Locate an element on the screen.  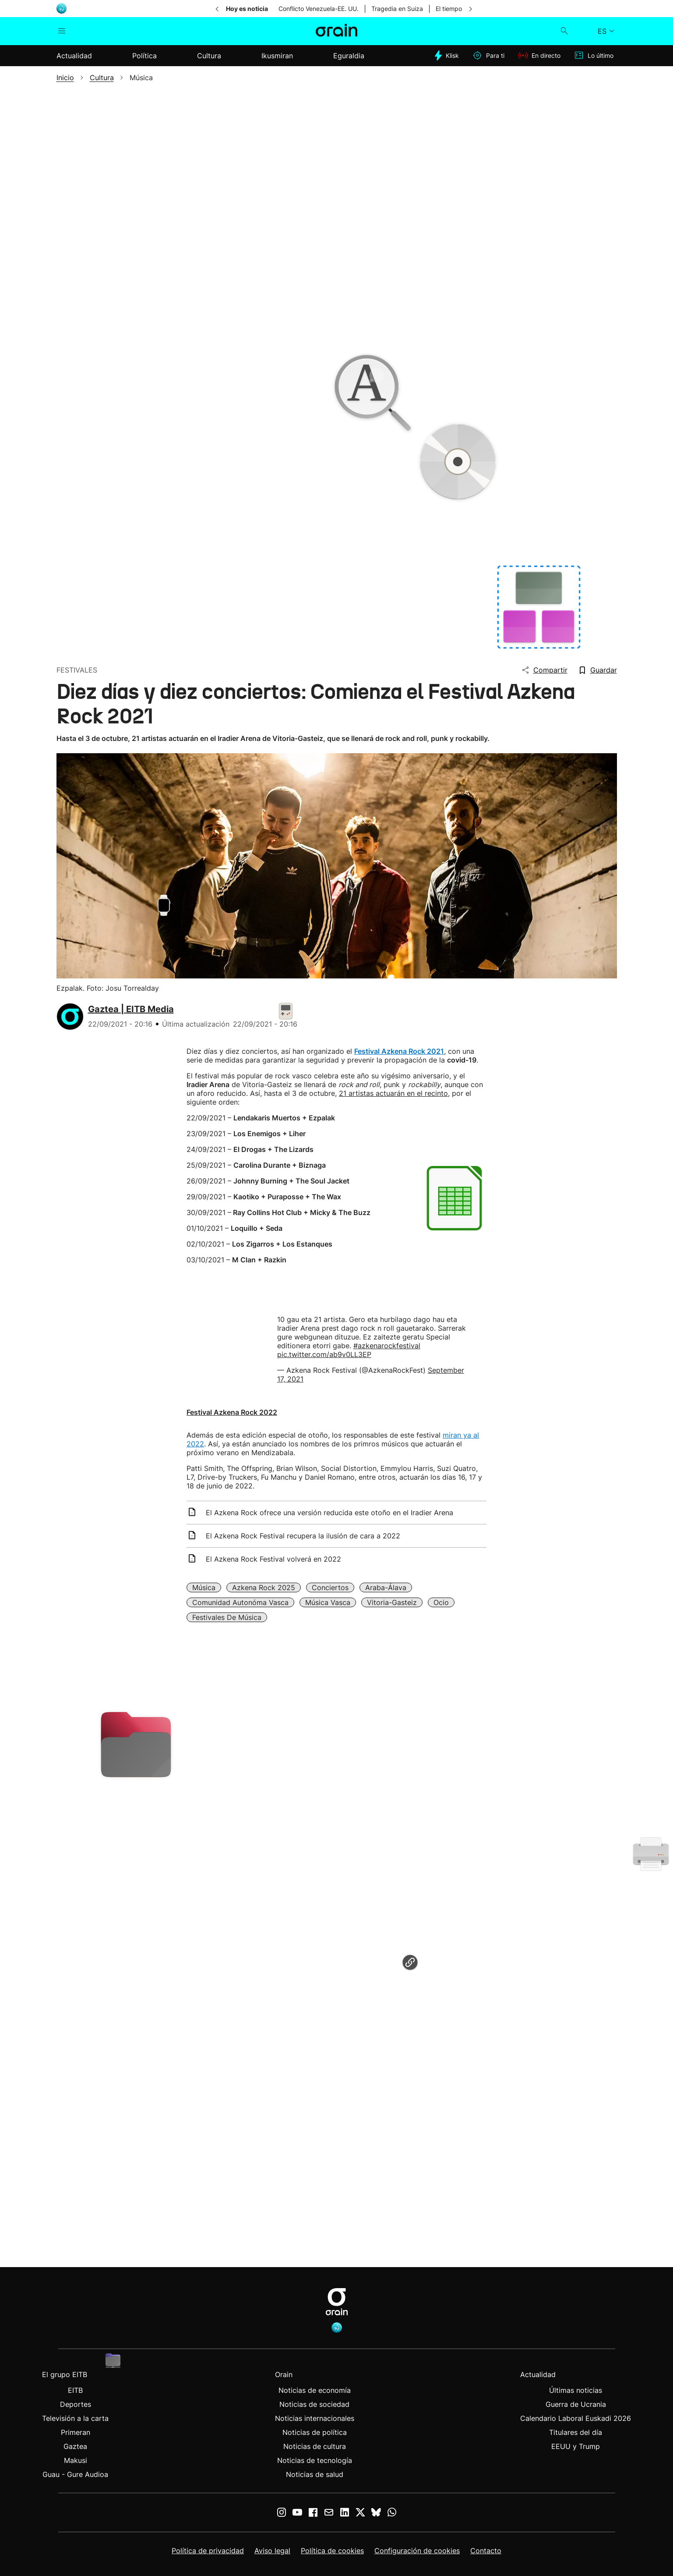
drop files here to move them into this folder is located at coordinates (136, 1744).